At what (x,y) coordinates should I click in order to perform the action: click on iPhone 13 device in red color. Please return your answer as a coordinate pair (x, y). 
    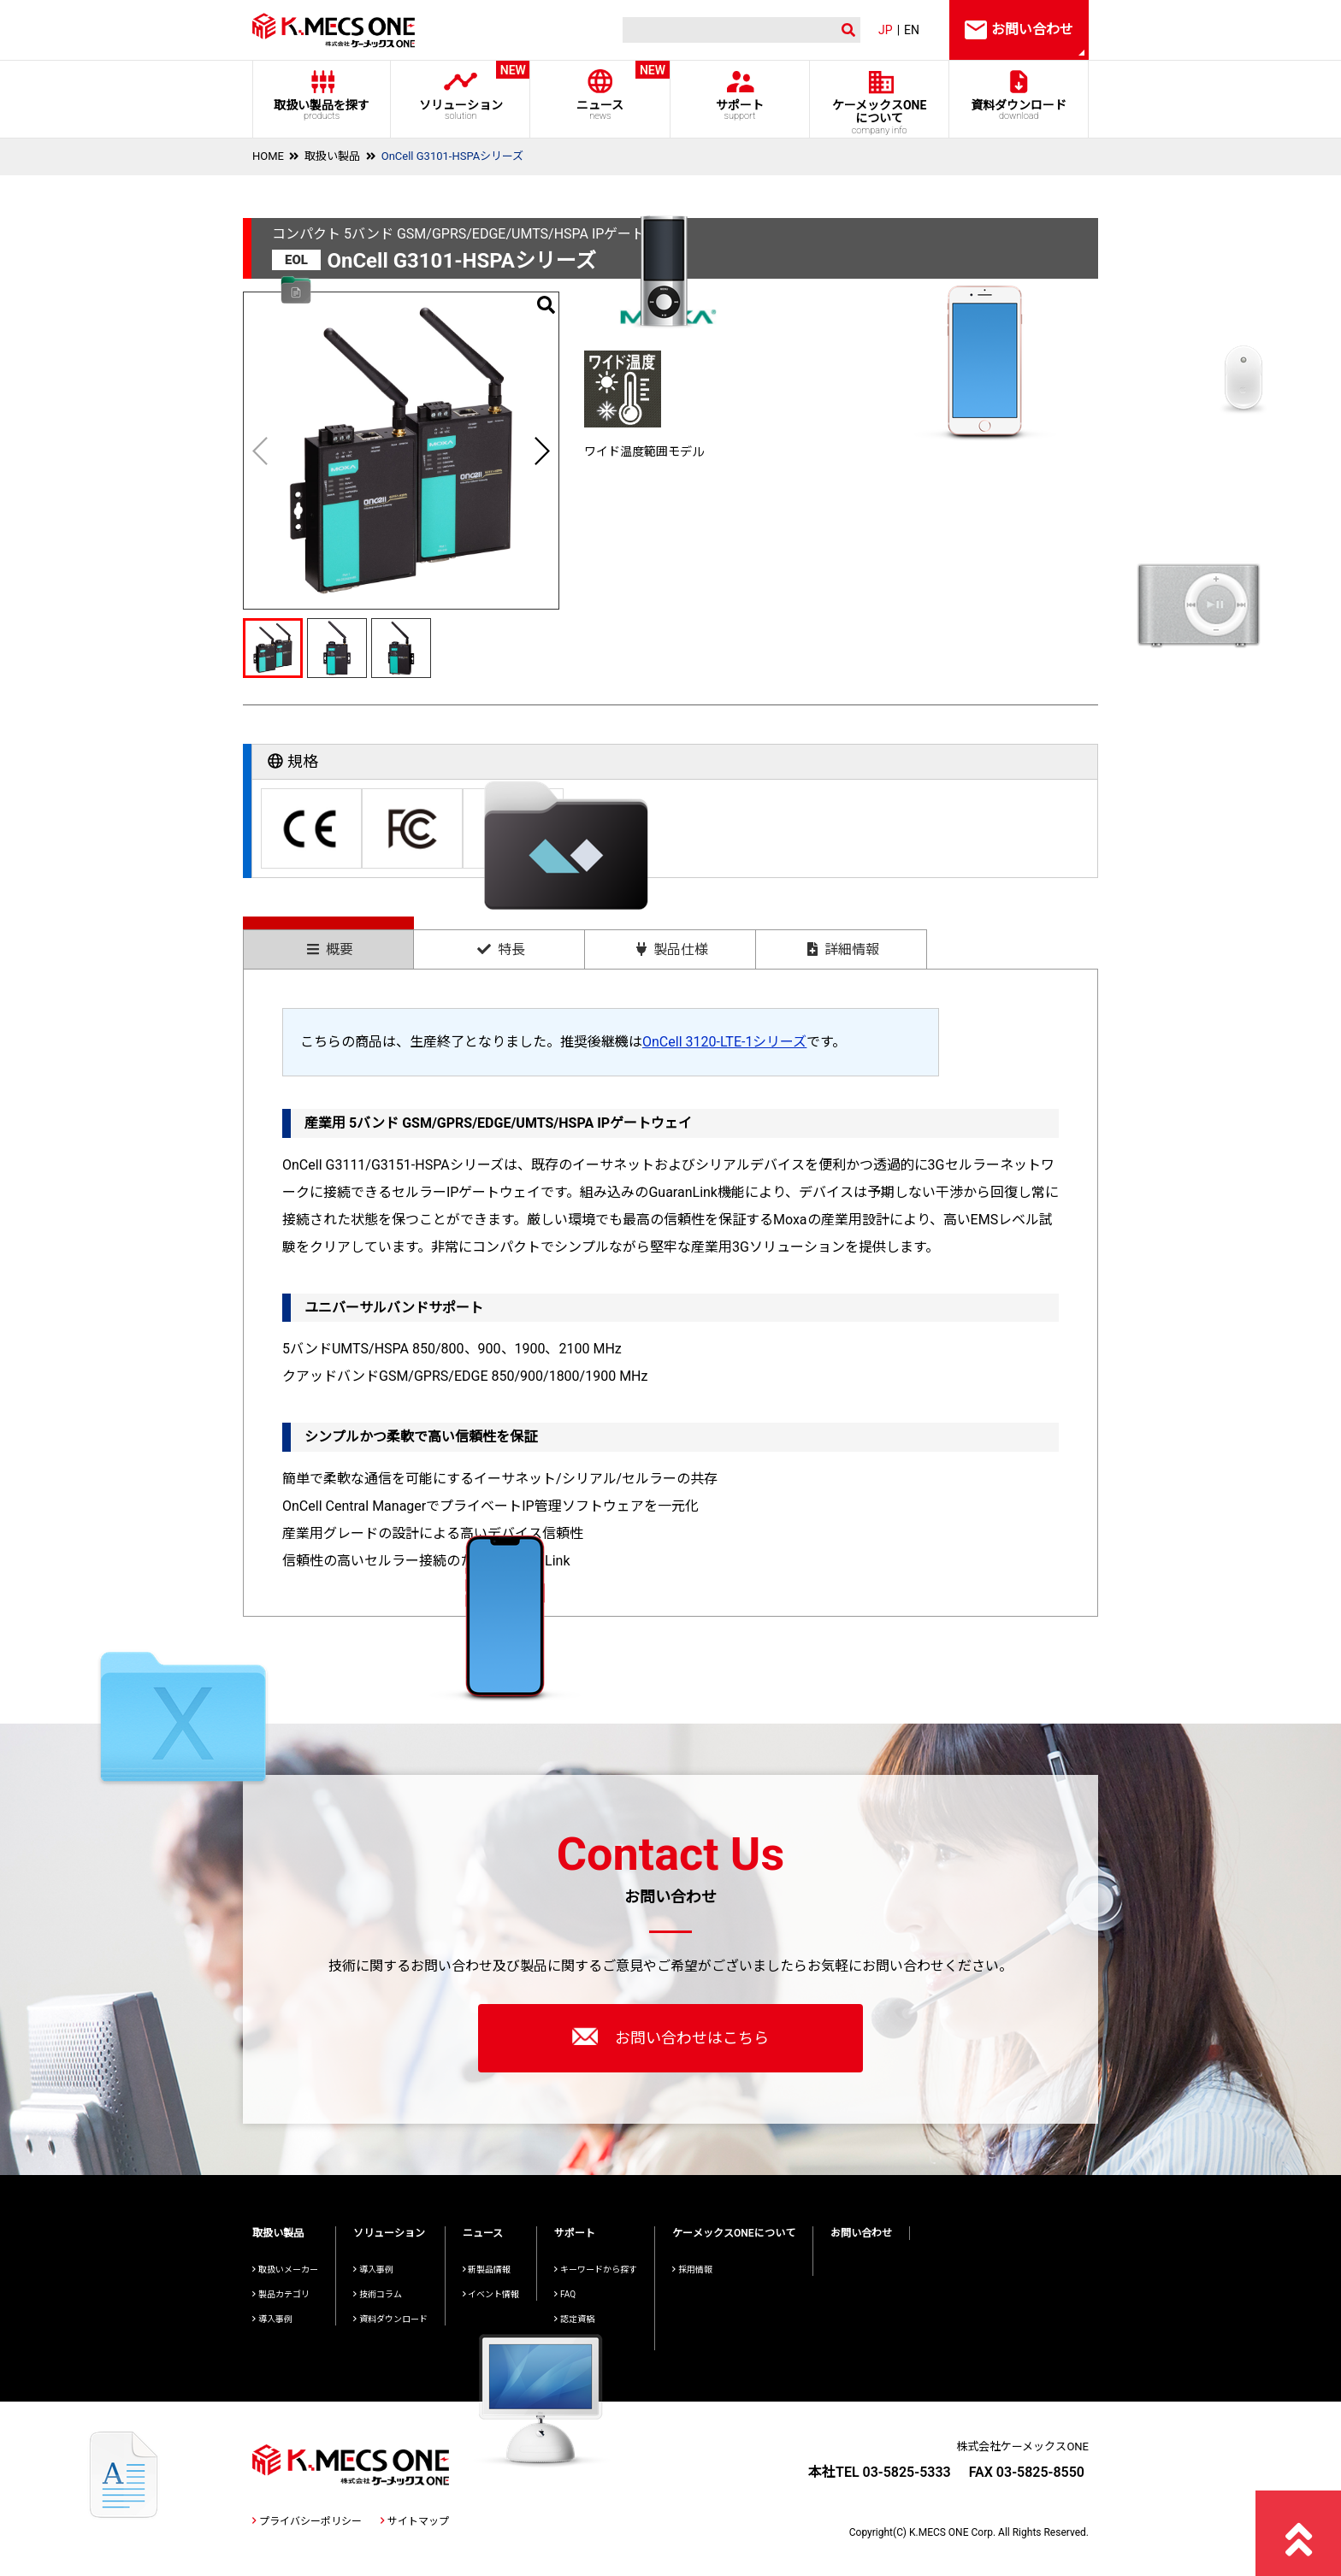
    Looking at the image, I should click on (505, 1618).